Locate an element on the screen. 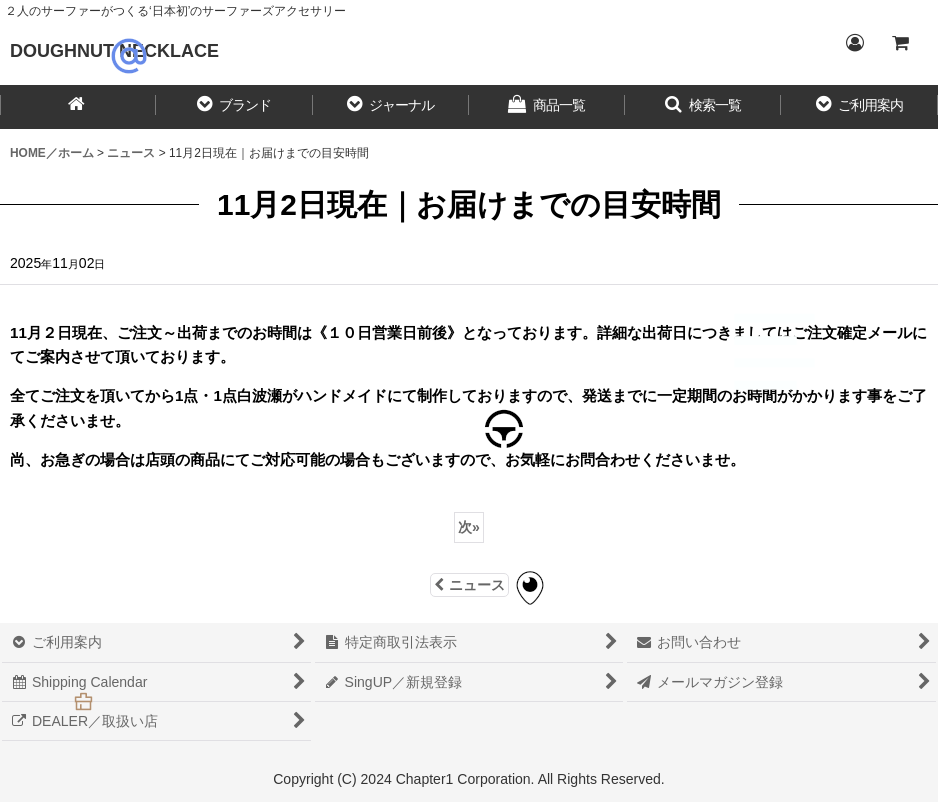 Image resolution: width=938 pixels, height=802 pixels. align text to the left is located at coordinates (774, 349).